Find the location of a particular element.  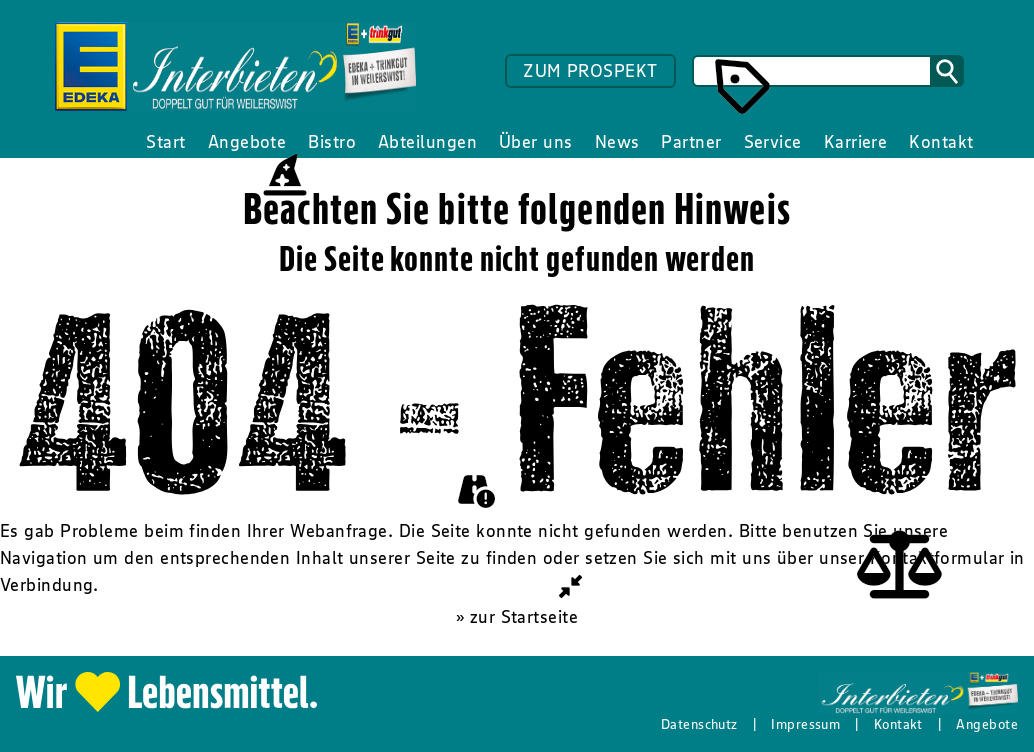

road hazard or traffic warning ahead is located at coordinates (474, 489).